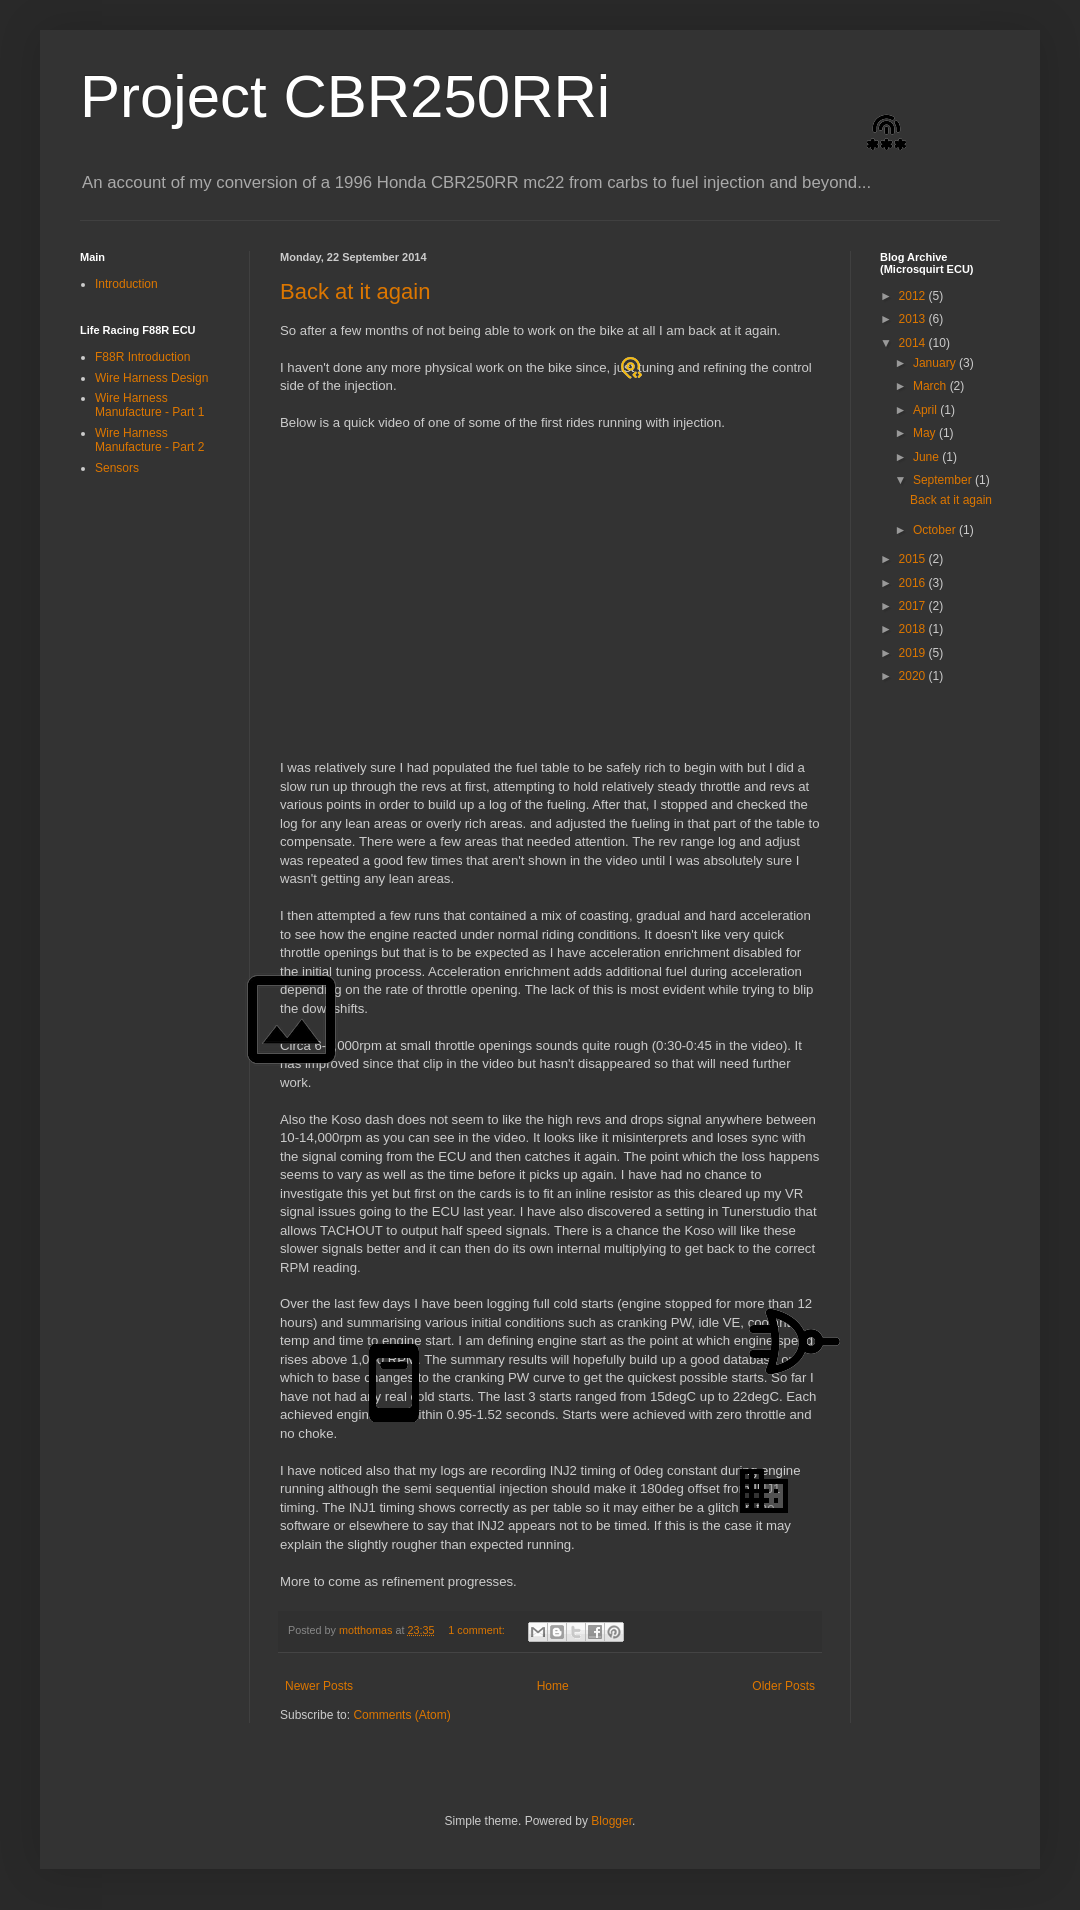 This screenshot has width=1080, height=1910. I want to click on view business contact information, so click(764, 1491).